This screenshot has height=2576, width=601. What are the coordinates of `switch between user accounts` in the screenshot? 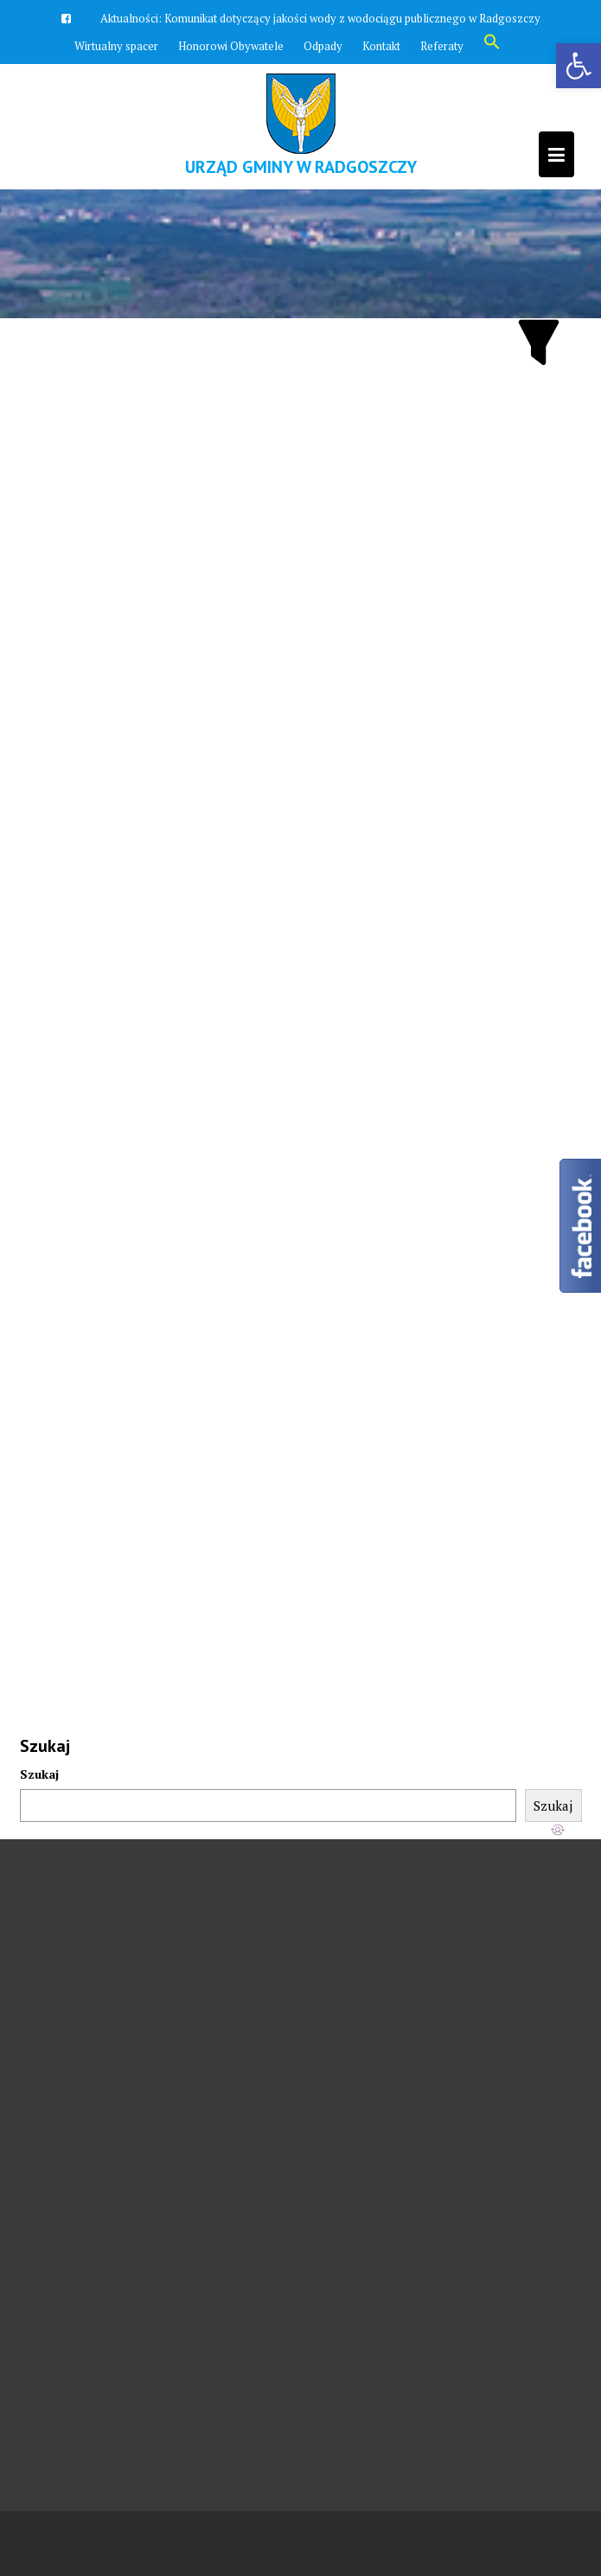 It's located at (558, 1830).